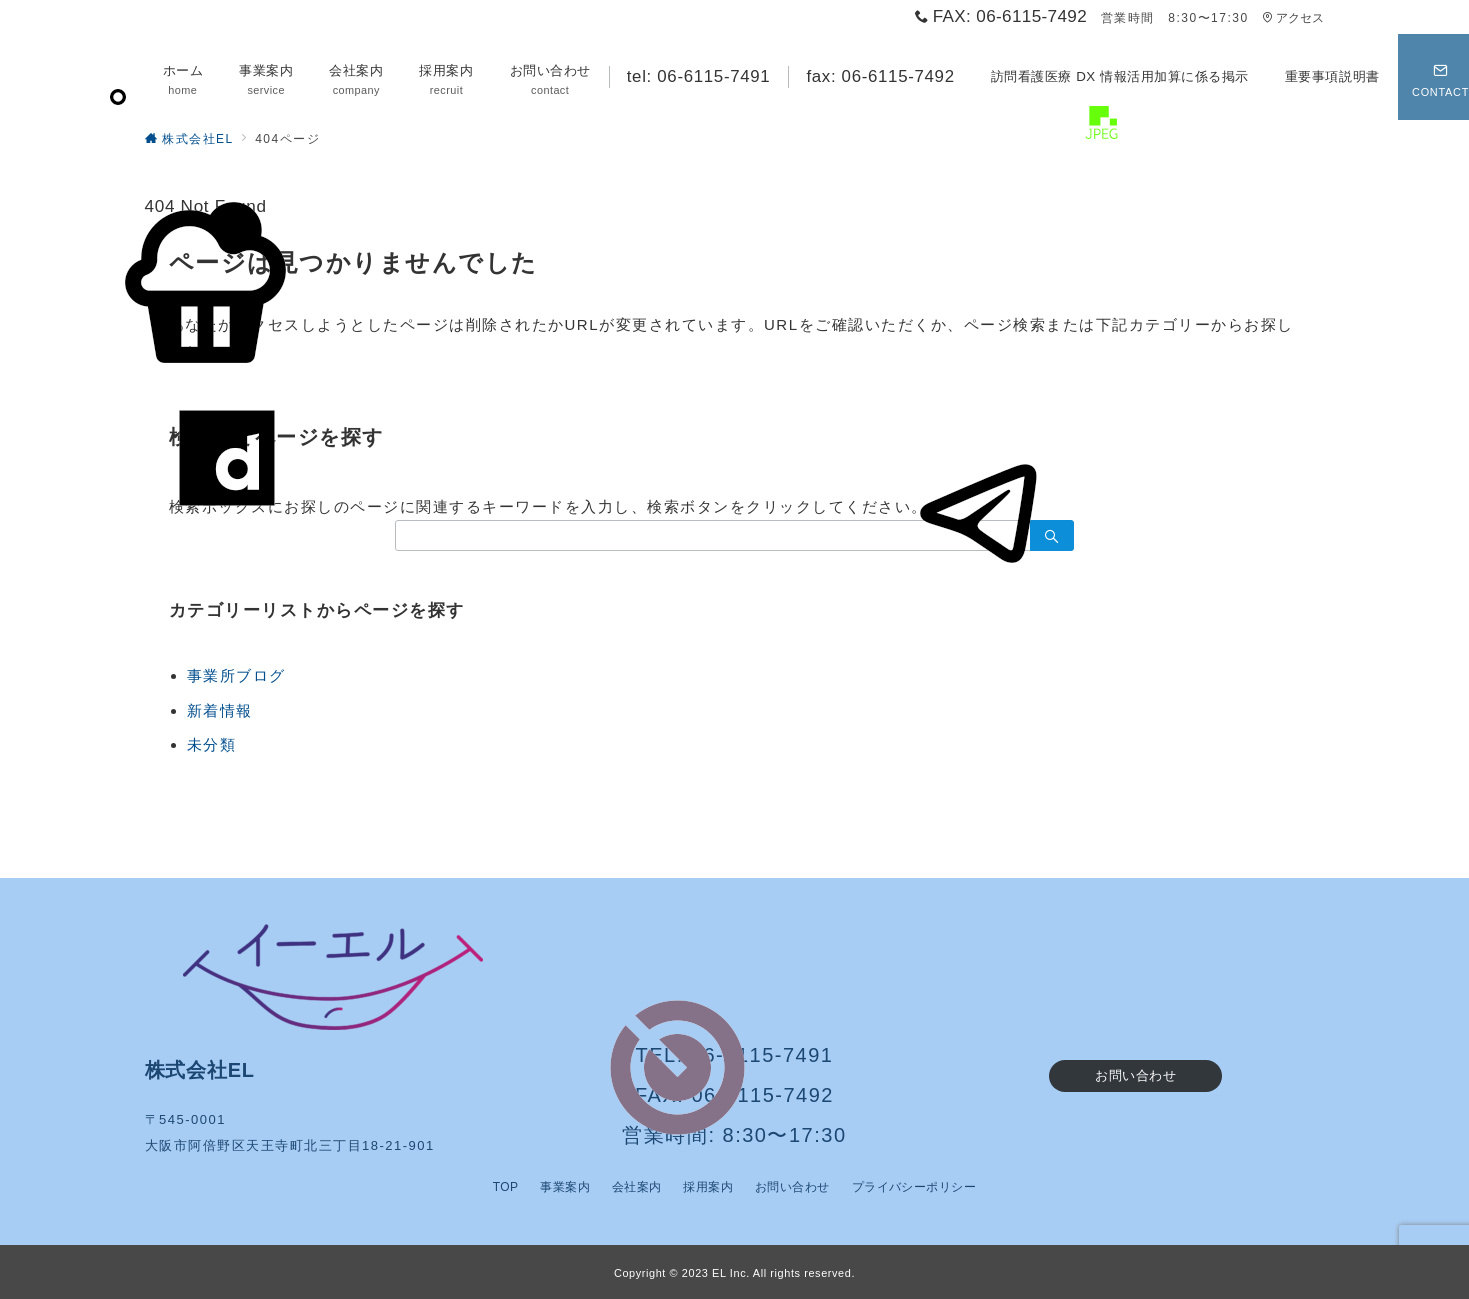 Image resolution: width=1469 pixels, height=1299 pixels. Describe the element at coordinates (987, 508) in the screenshot. I see `open telegram messaging app` at that location.